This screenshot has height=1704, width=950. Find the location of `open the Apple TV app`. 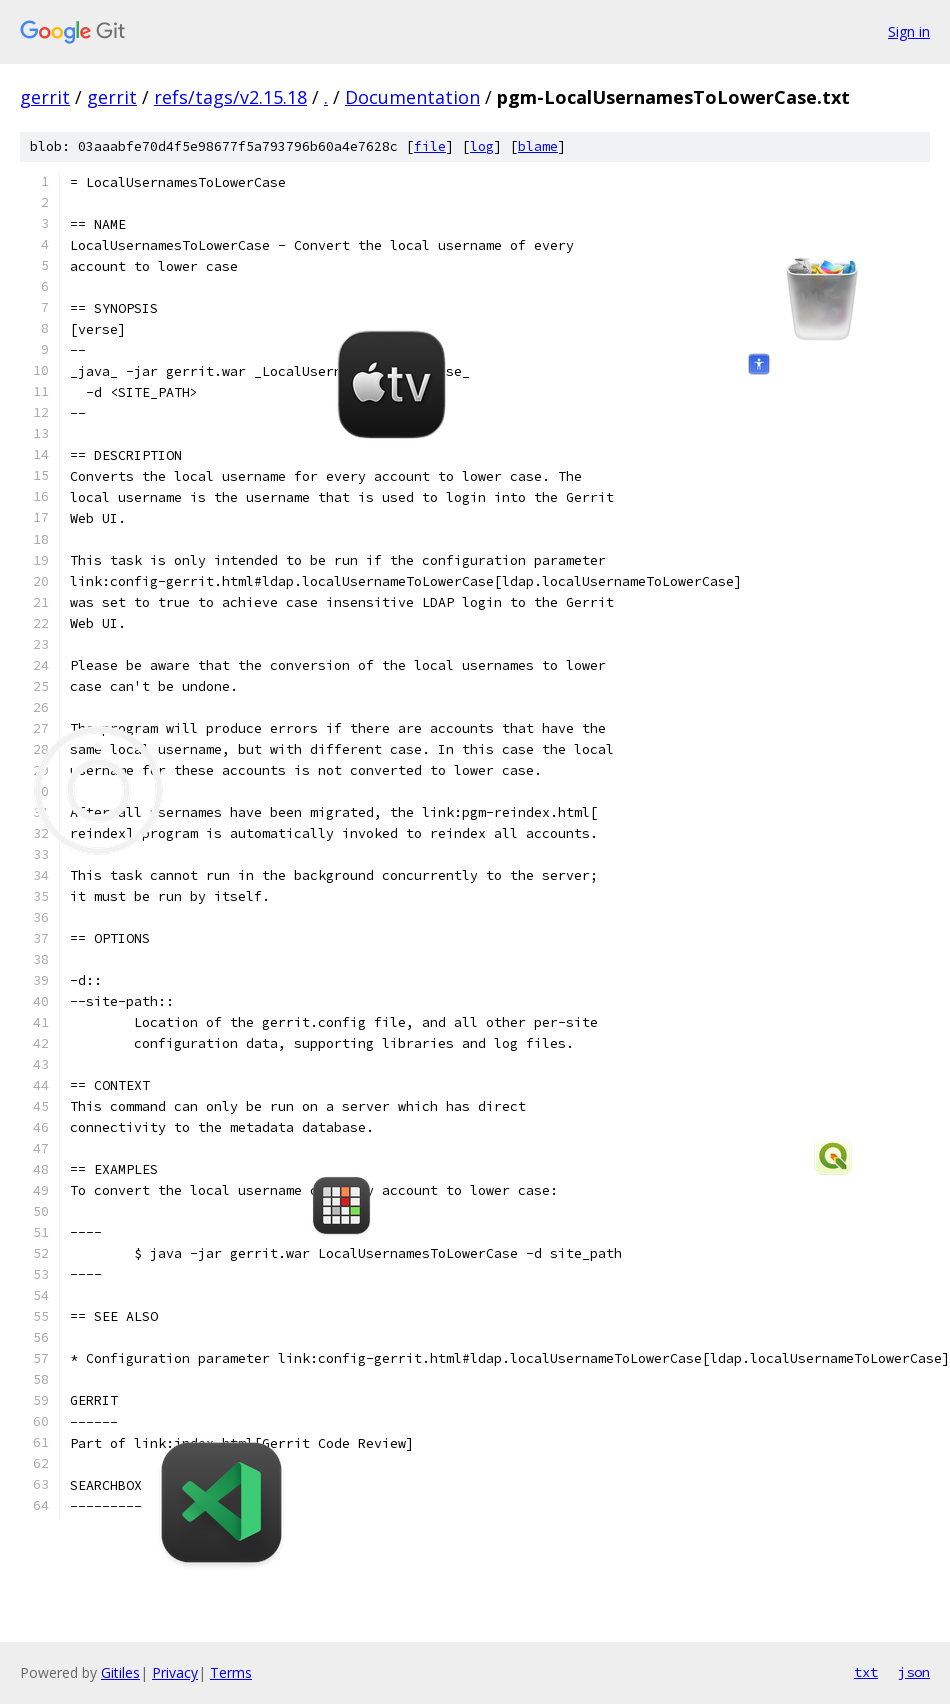

open the Apple TV app is located at coordinates (391, 384).